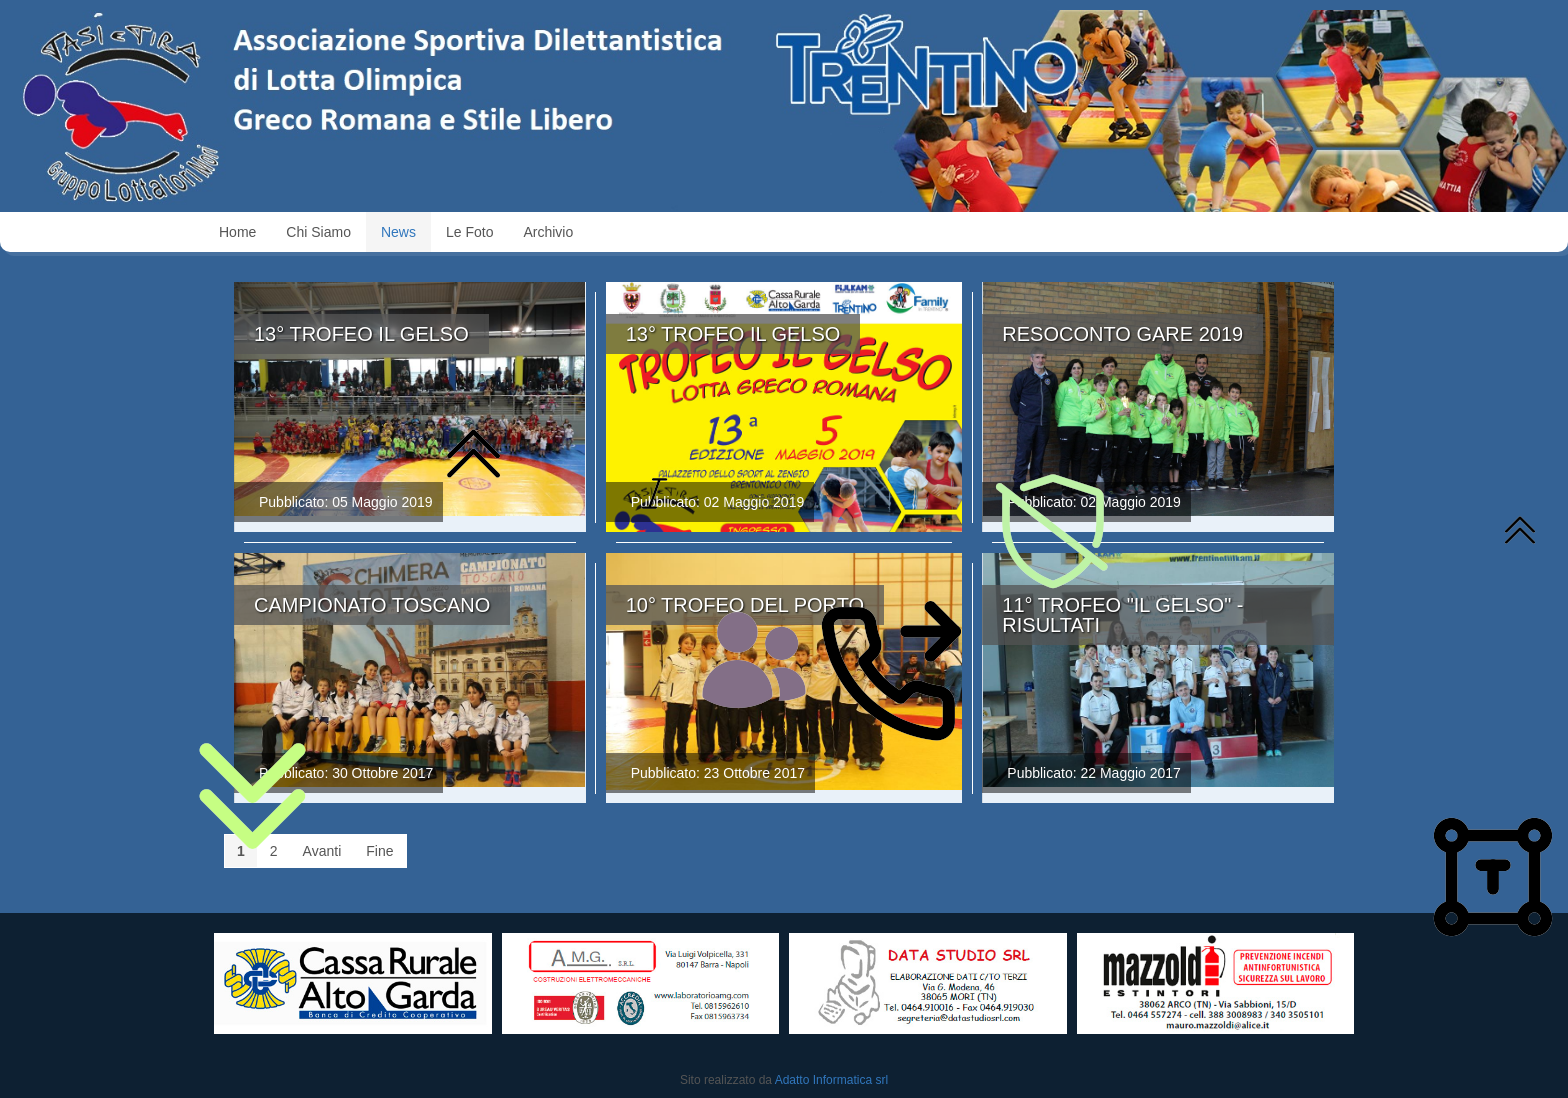  What do you see at coordinates (888, 674) in the screenshot?
I see `forward an incoming call` at bounding box center [888, 674].